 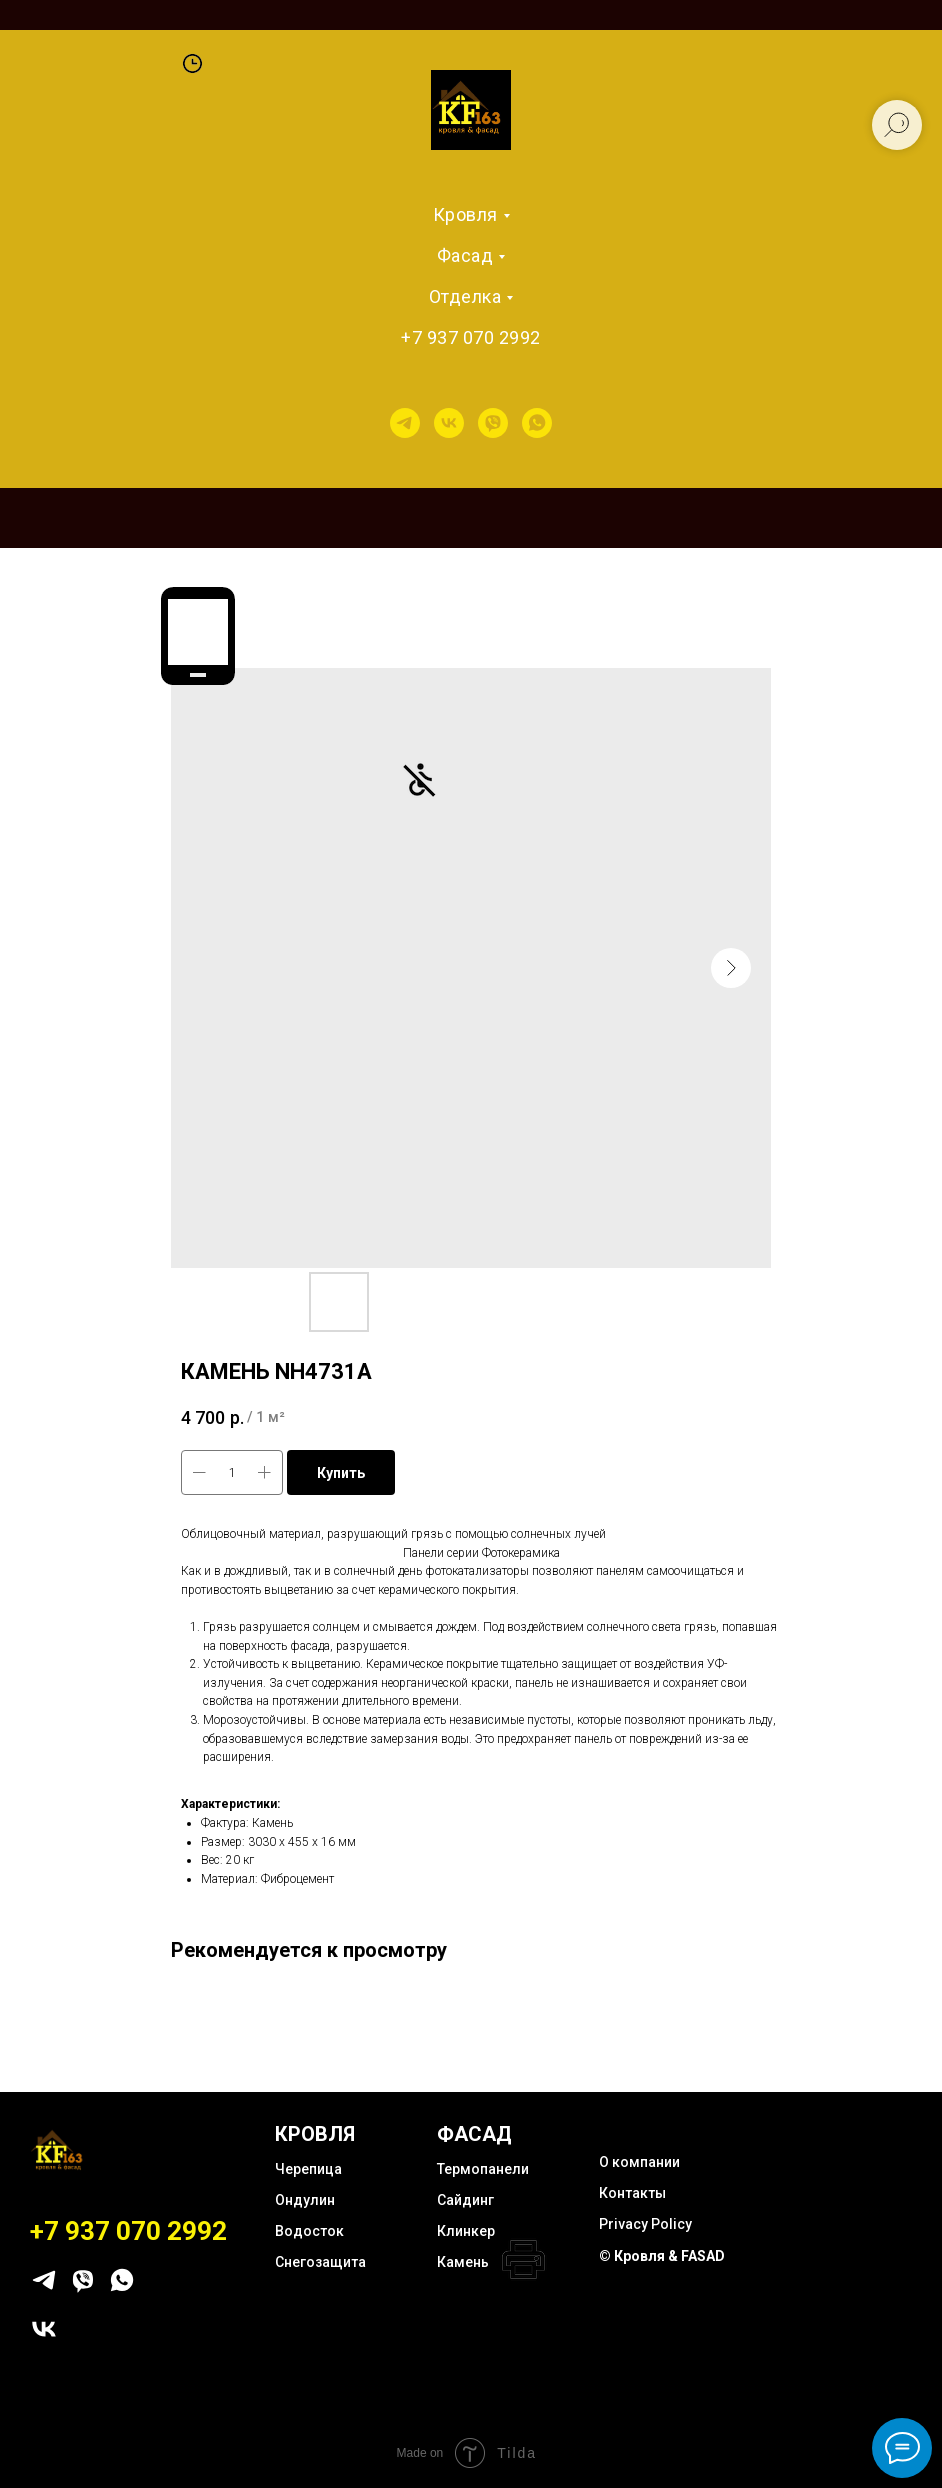 I want to click on indicates location or feature is not wheelchair accessible, so click(x=420, y=779).